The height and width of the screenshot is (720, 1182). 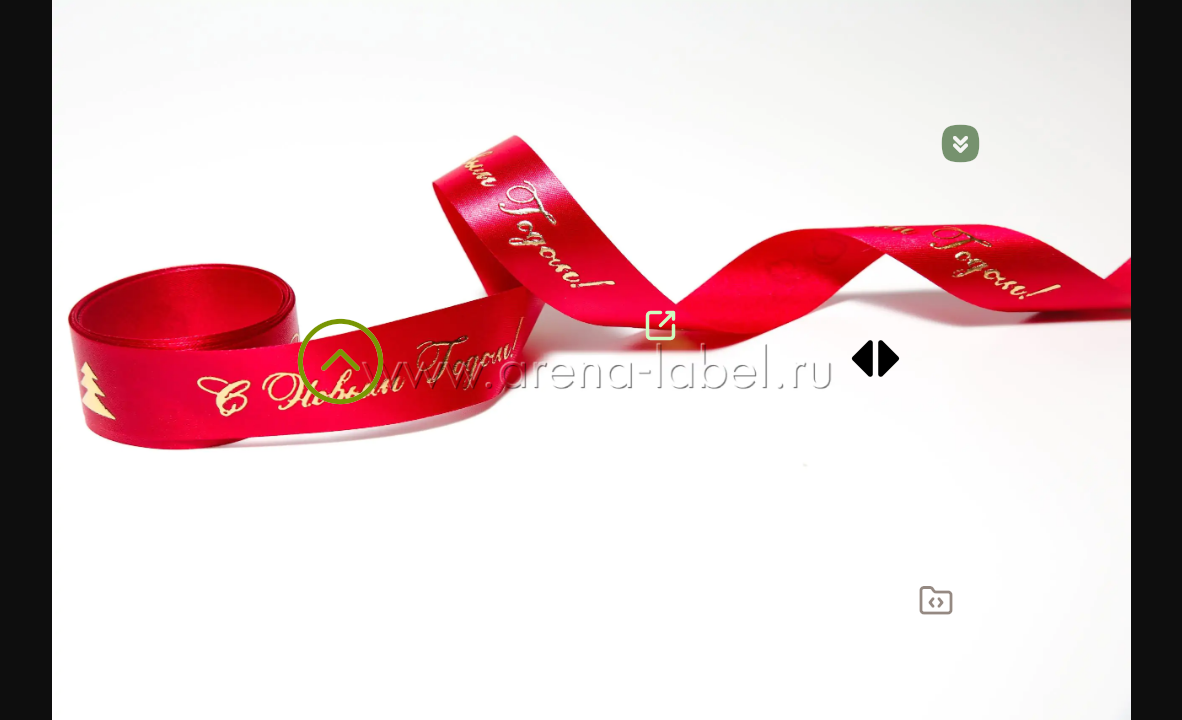 What do you see at coordinates (960, 143) in the screenshot?
I see `expand content or show more options` at bounding box center [960, 143].